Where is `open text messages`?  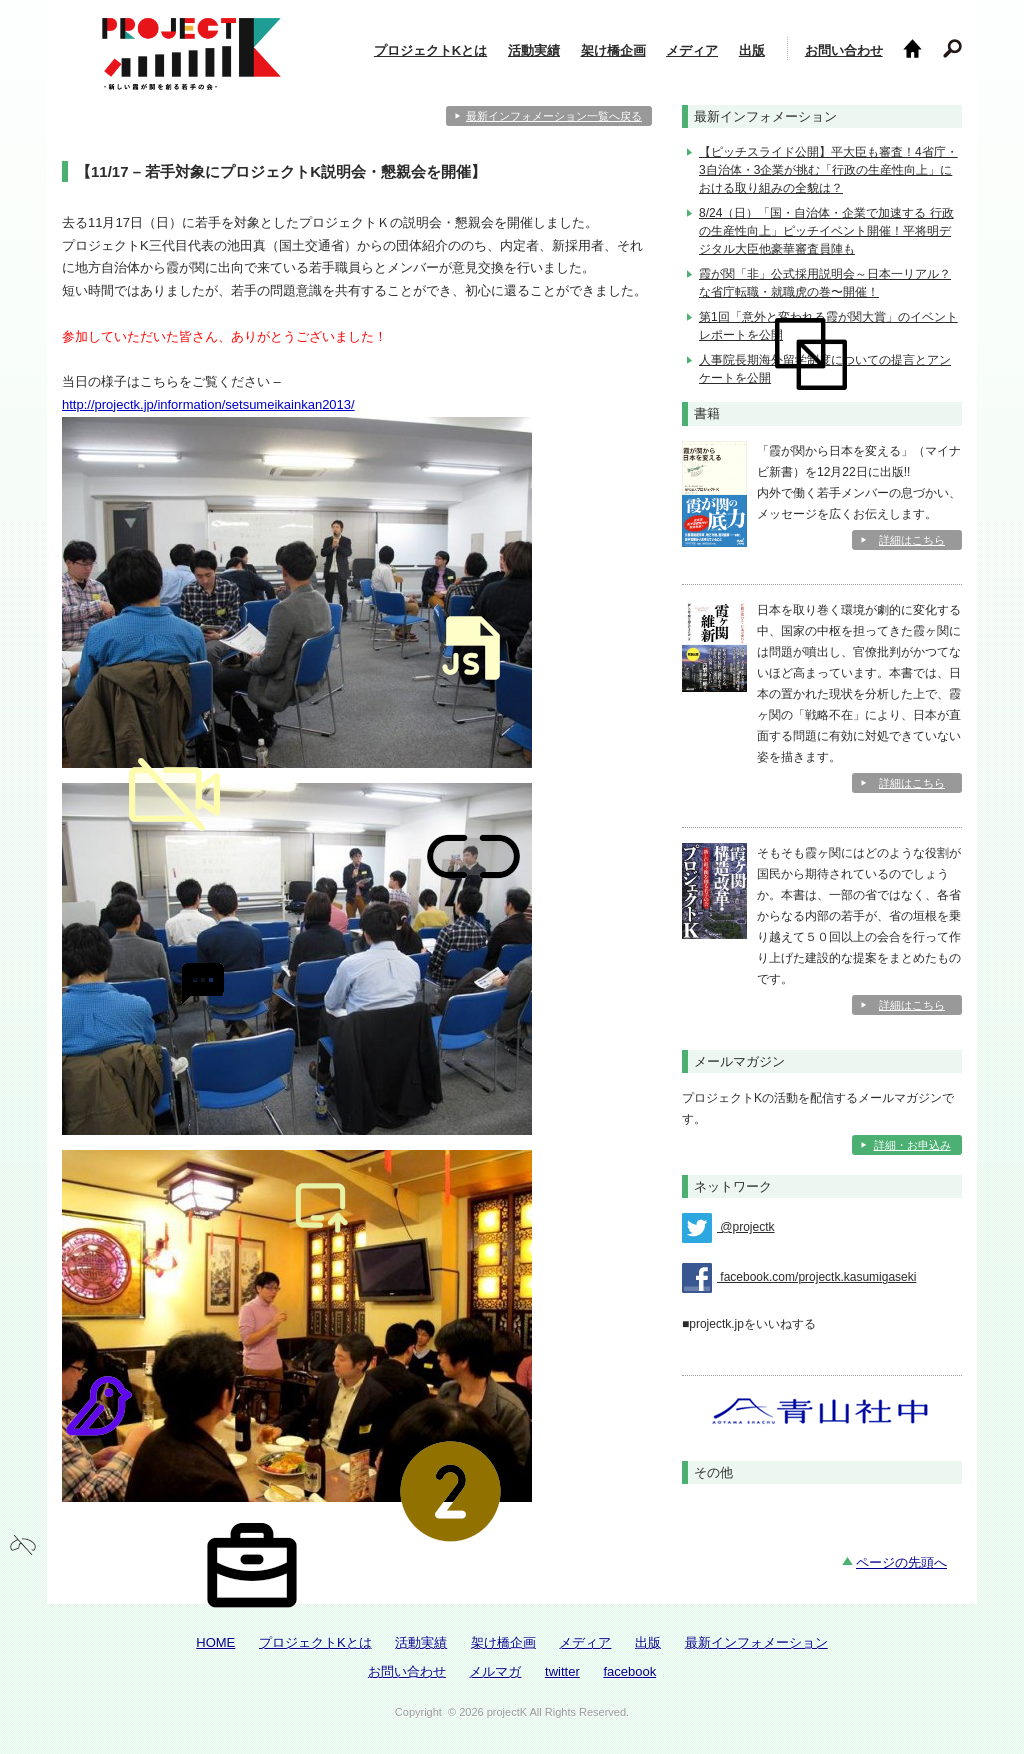
open text messages is located at coordinates (203, 984).